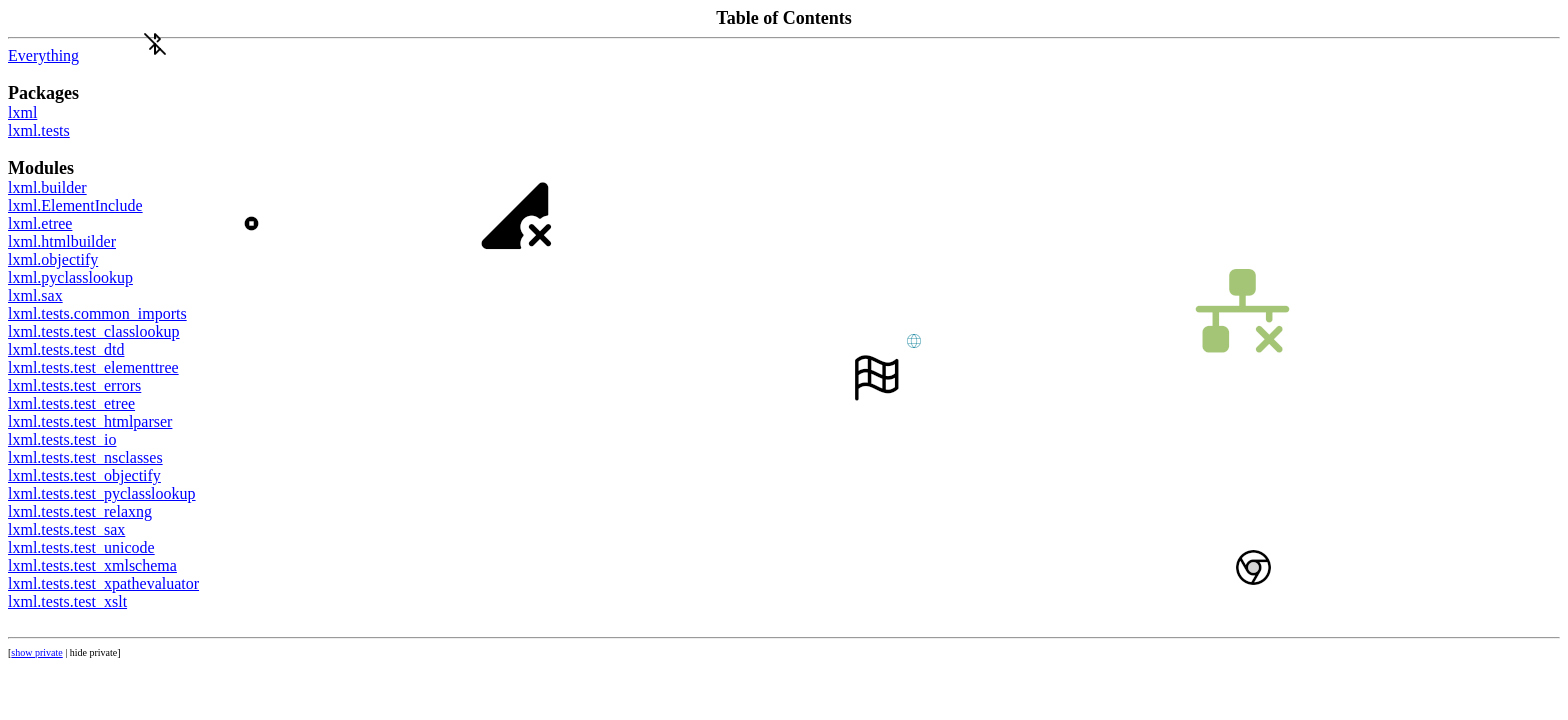 Image resolution: width=1568 pixels, height=720 pixels. What do you see at coordinates (914, 341) in the screenshot?
I see `switch to global or worldwide view` at bounding box center [914, 341].